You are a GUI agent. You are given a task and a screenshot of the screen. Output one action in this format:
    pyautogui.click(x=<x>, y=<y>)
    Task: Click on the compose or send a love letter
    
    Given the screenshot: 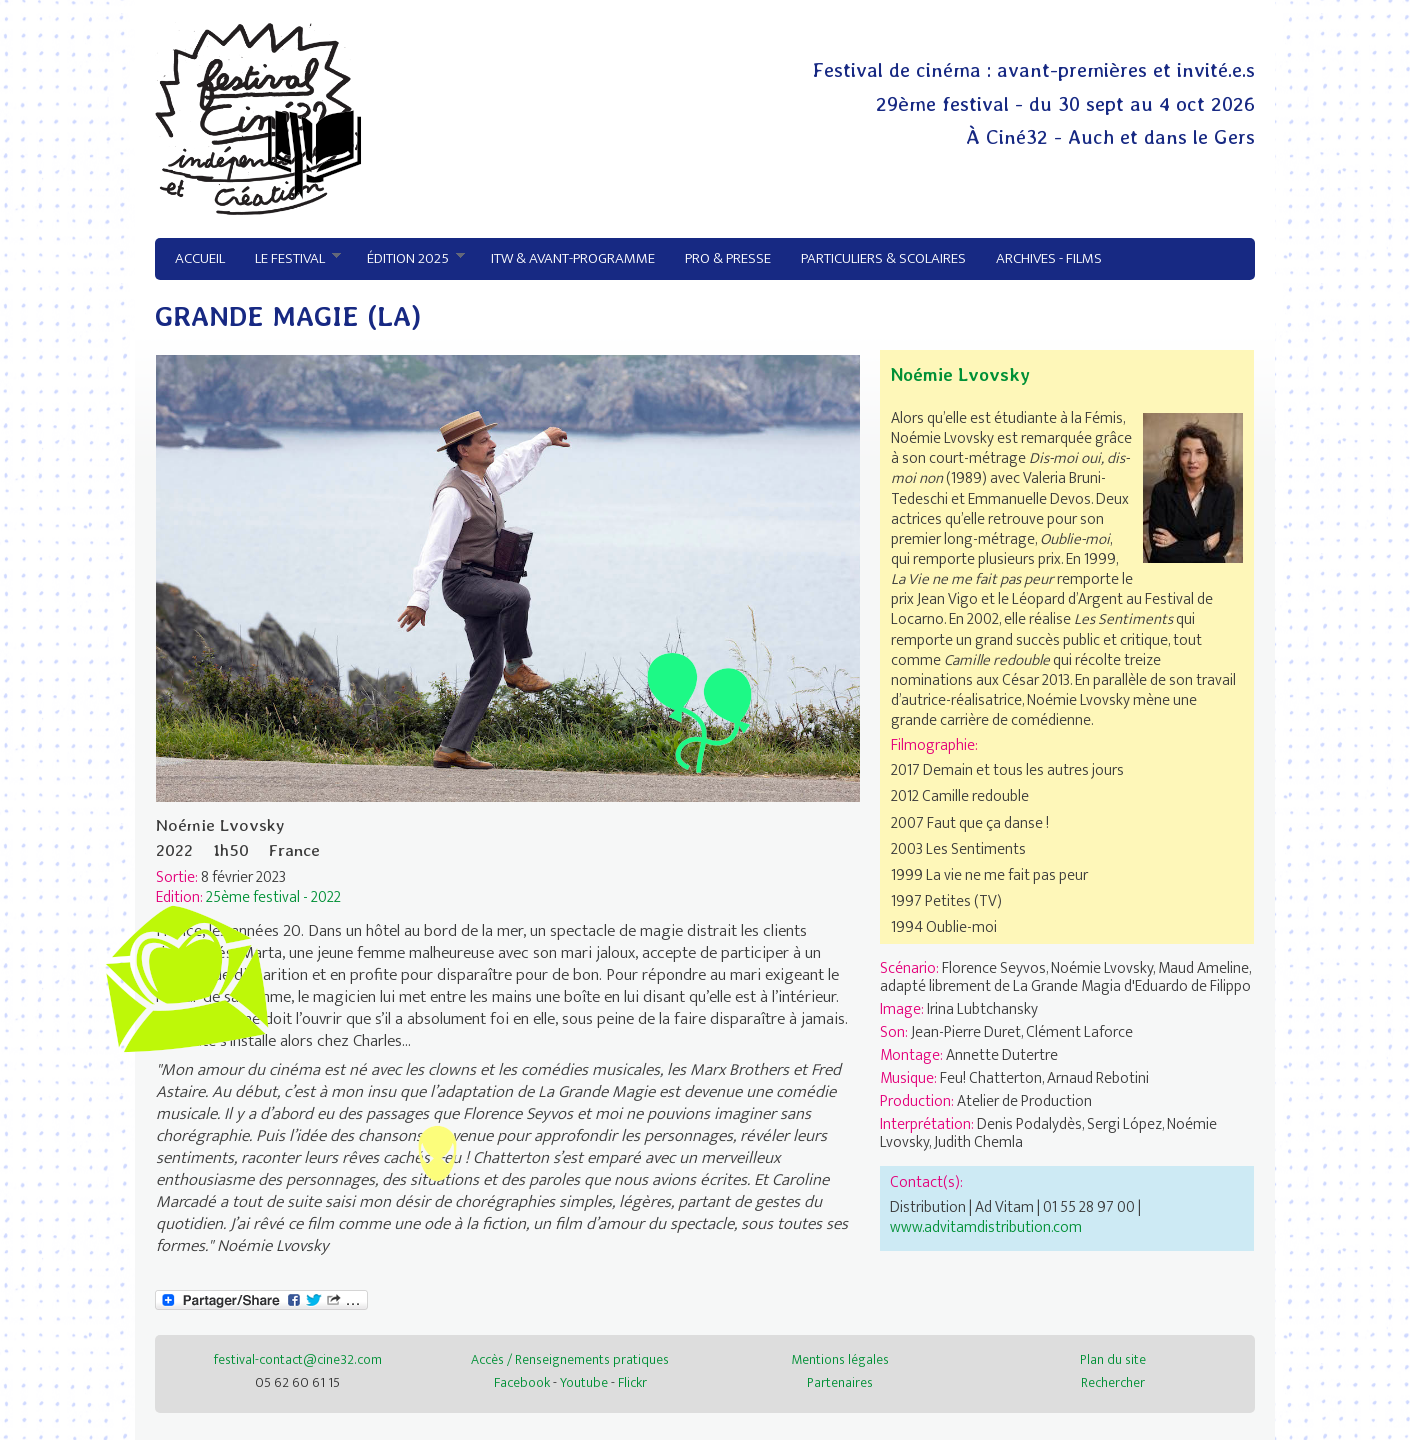 What is the action you would take?
    pyautogui.click(x=187, y=979)
    